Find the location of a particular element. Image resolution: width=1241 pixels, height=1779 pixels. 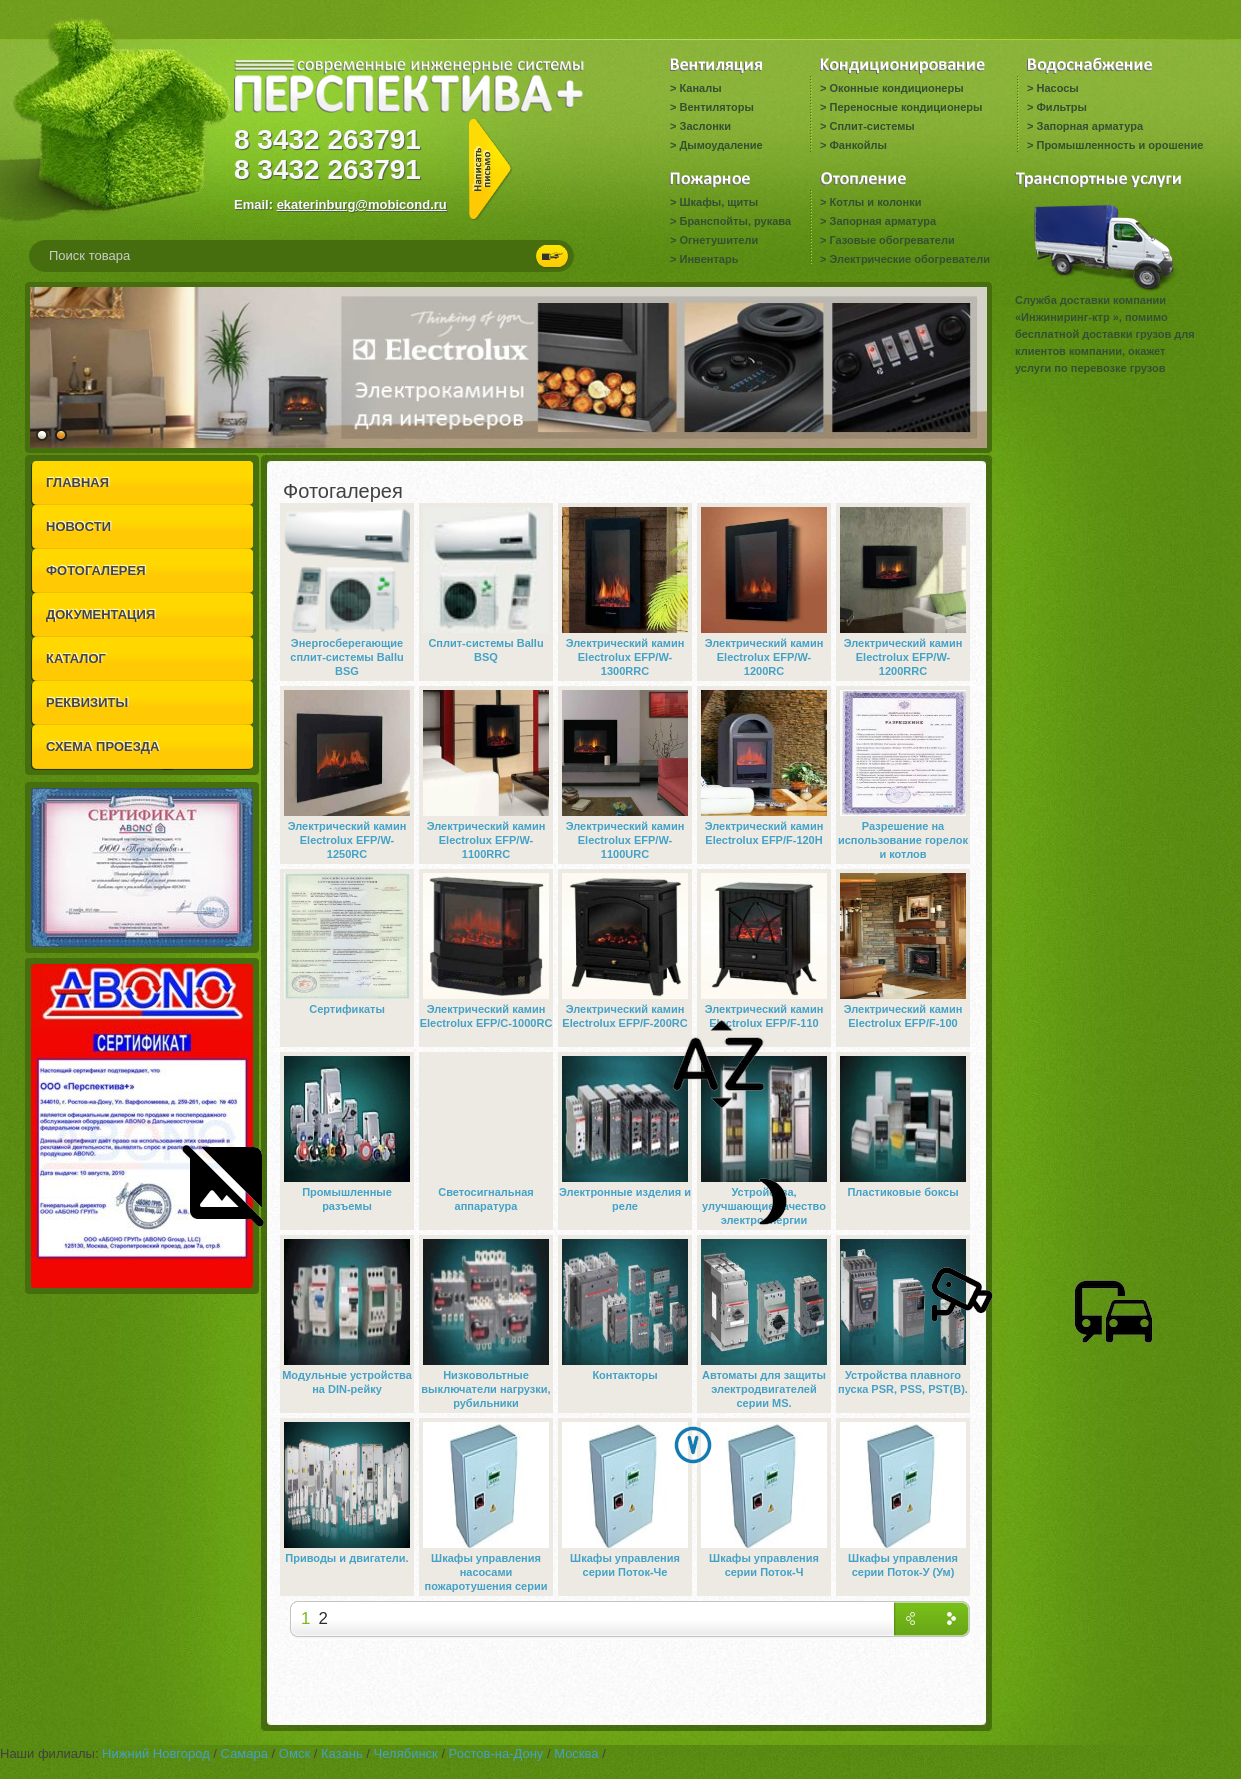

access security camera feed is located at coordinates (963, 1293).